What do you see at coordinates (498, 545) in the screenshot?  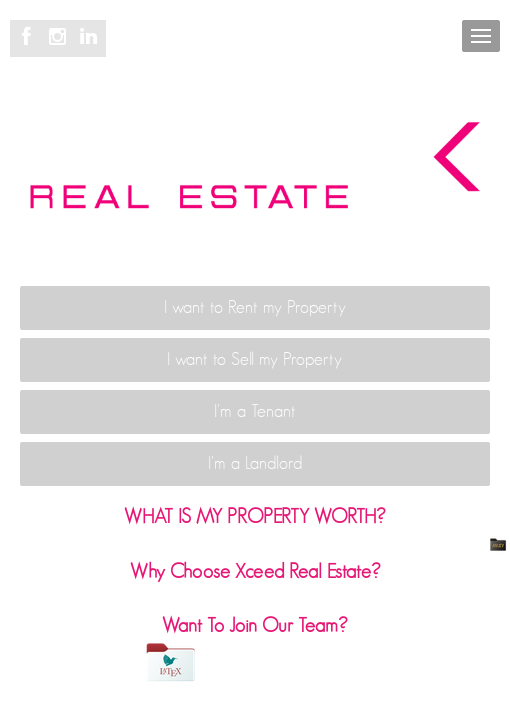 I see `open MSI branded folder` at bounding box center [498, 545].